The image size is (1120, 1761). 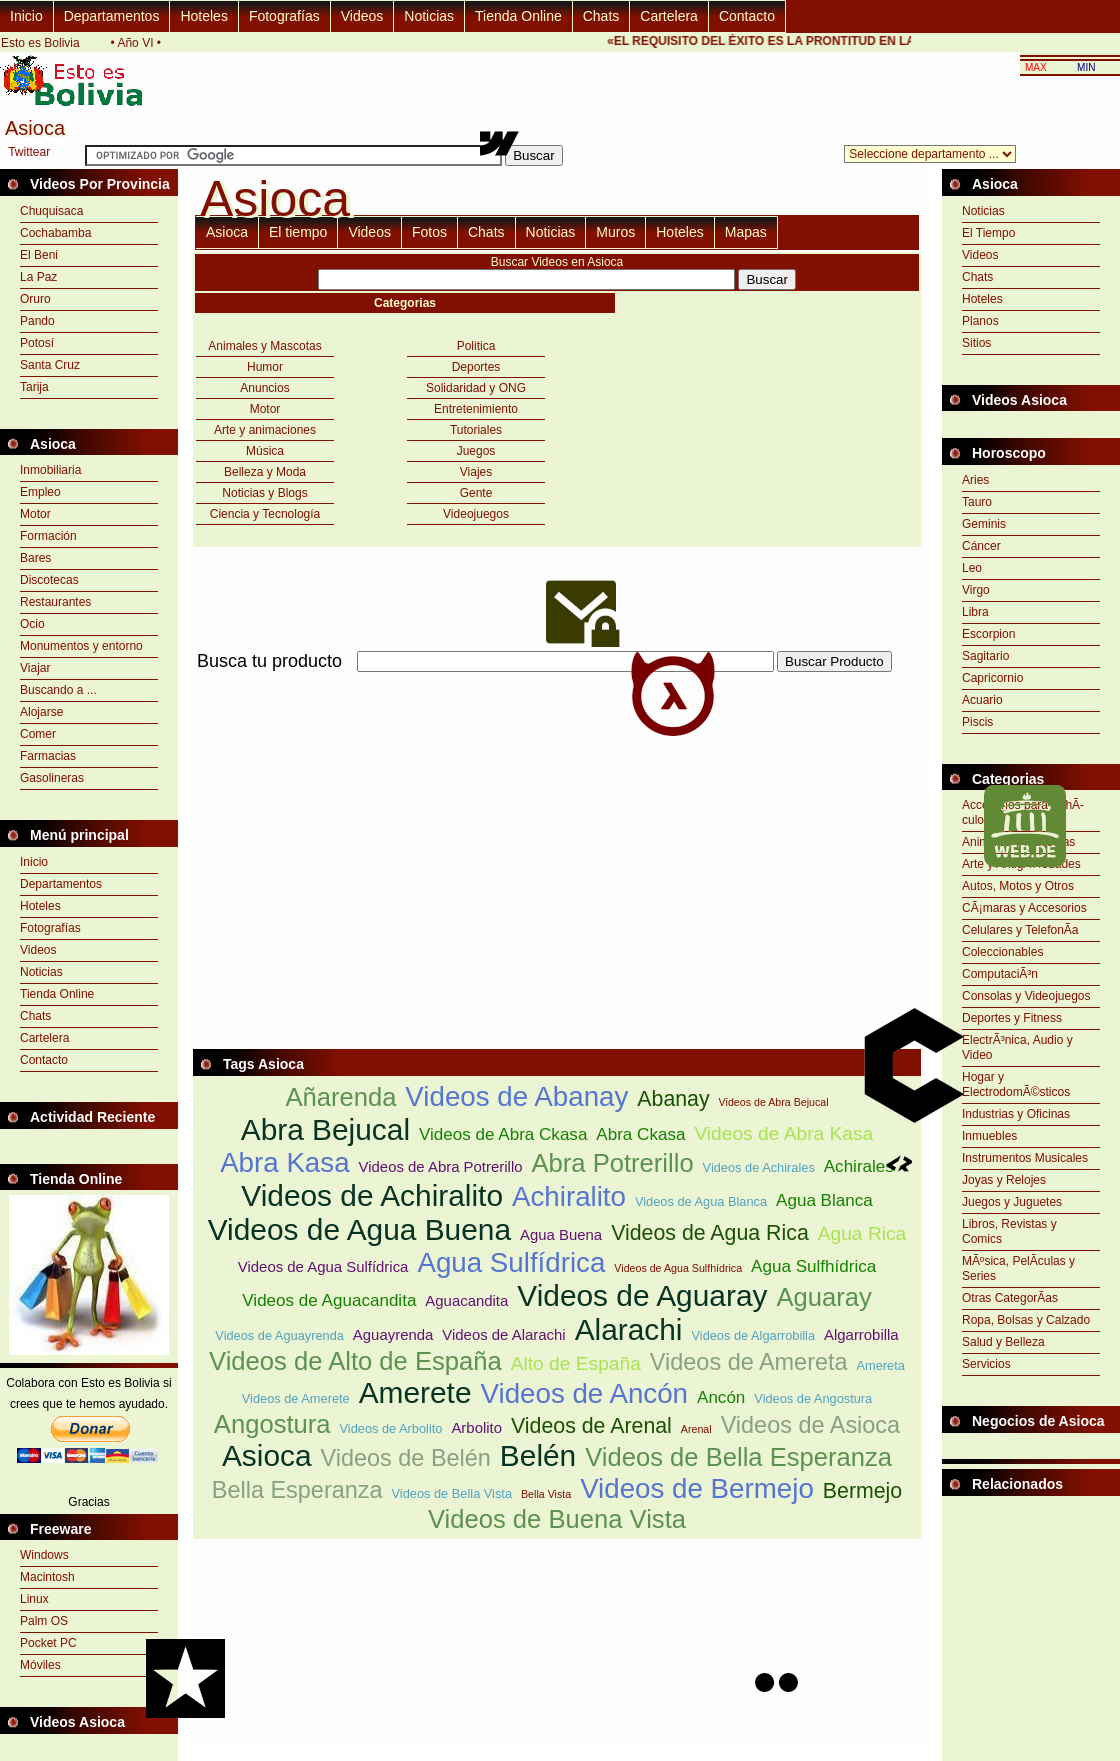 What do you see at coordinates (581, 612) in the screenshot?
I see `secure or encrypted email` at bounding box center [581, 612].